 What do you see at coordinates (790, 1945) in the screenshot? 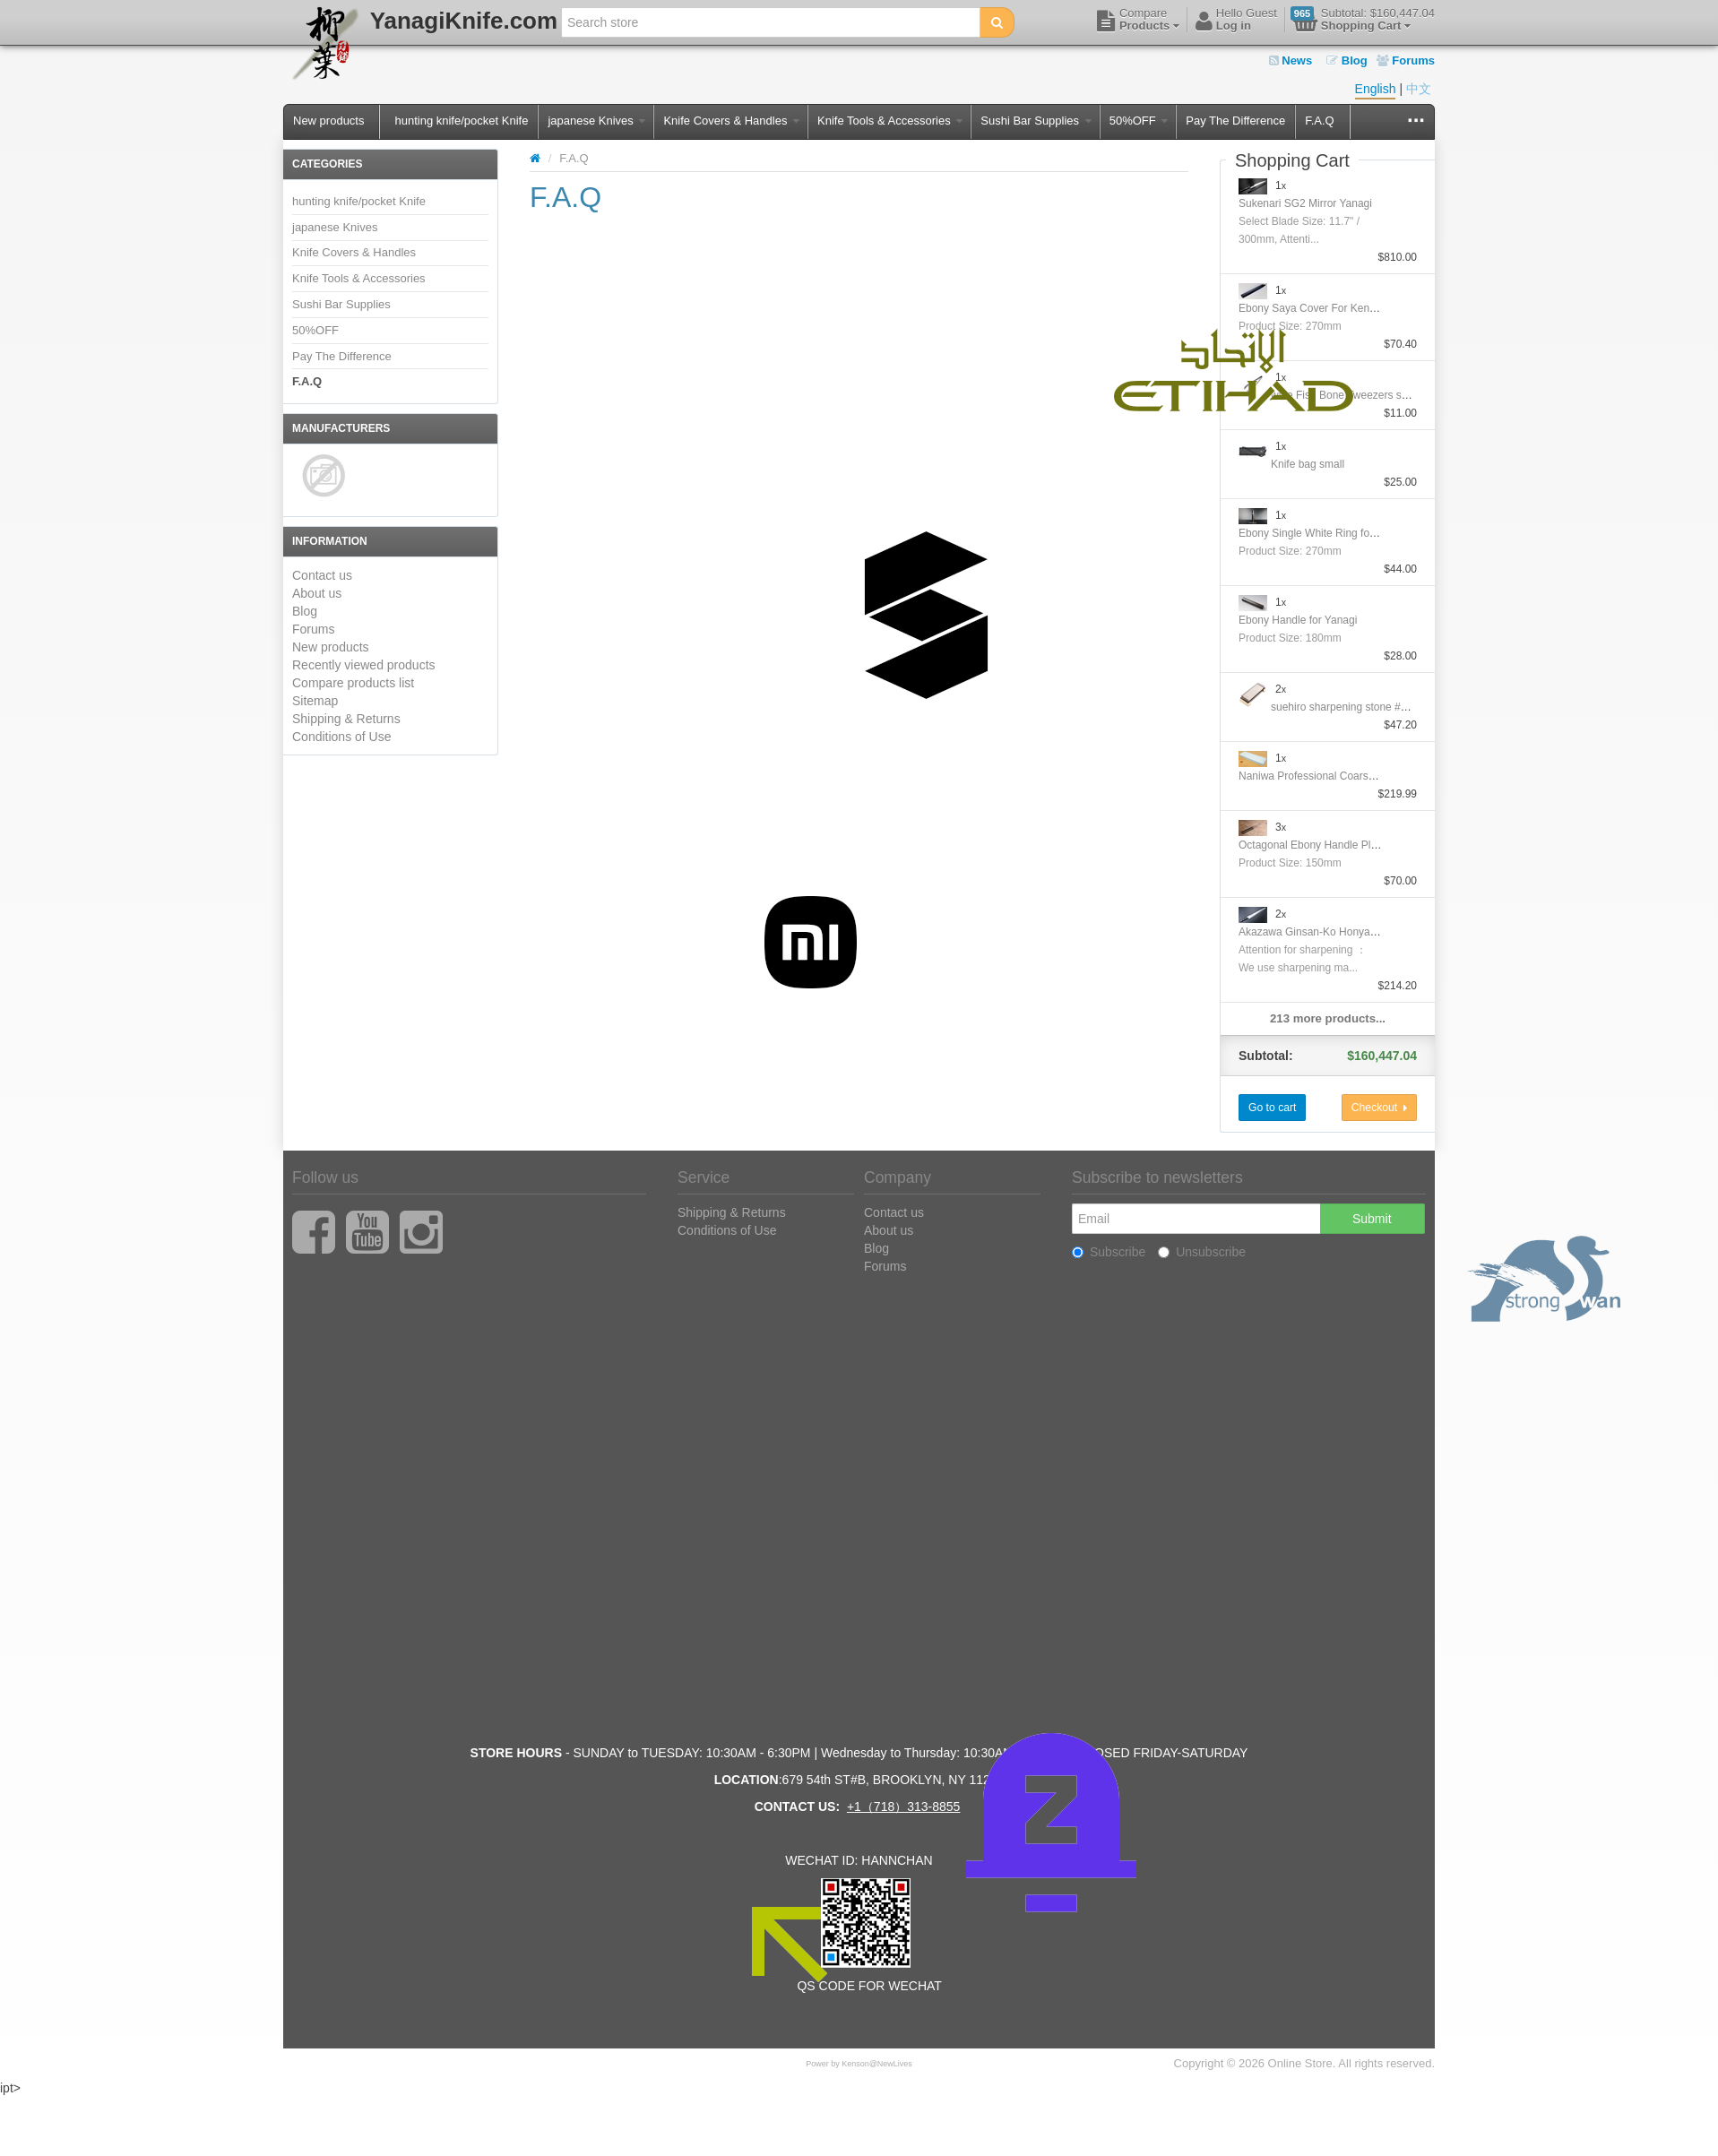
I see `navigate back and up in the interface` at bounding box center [790, 1945].